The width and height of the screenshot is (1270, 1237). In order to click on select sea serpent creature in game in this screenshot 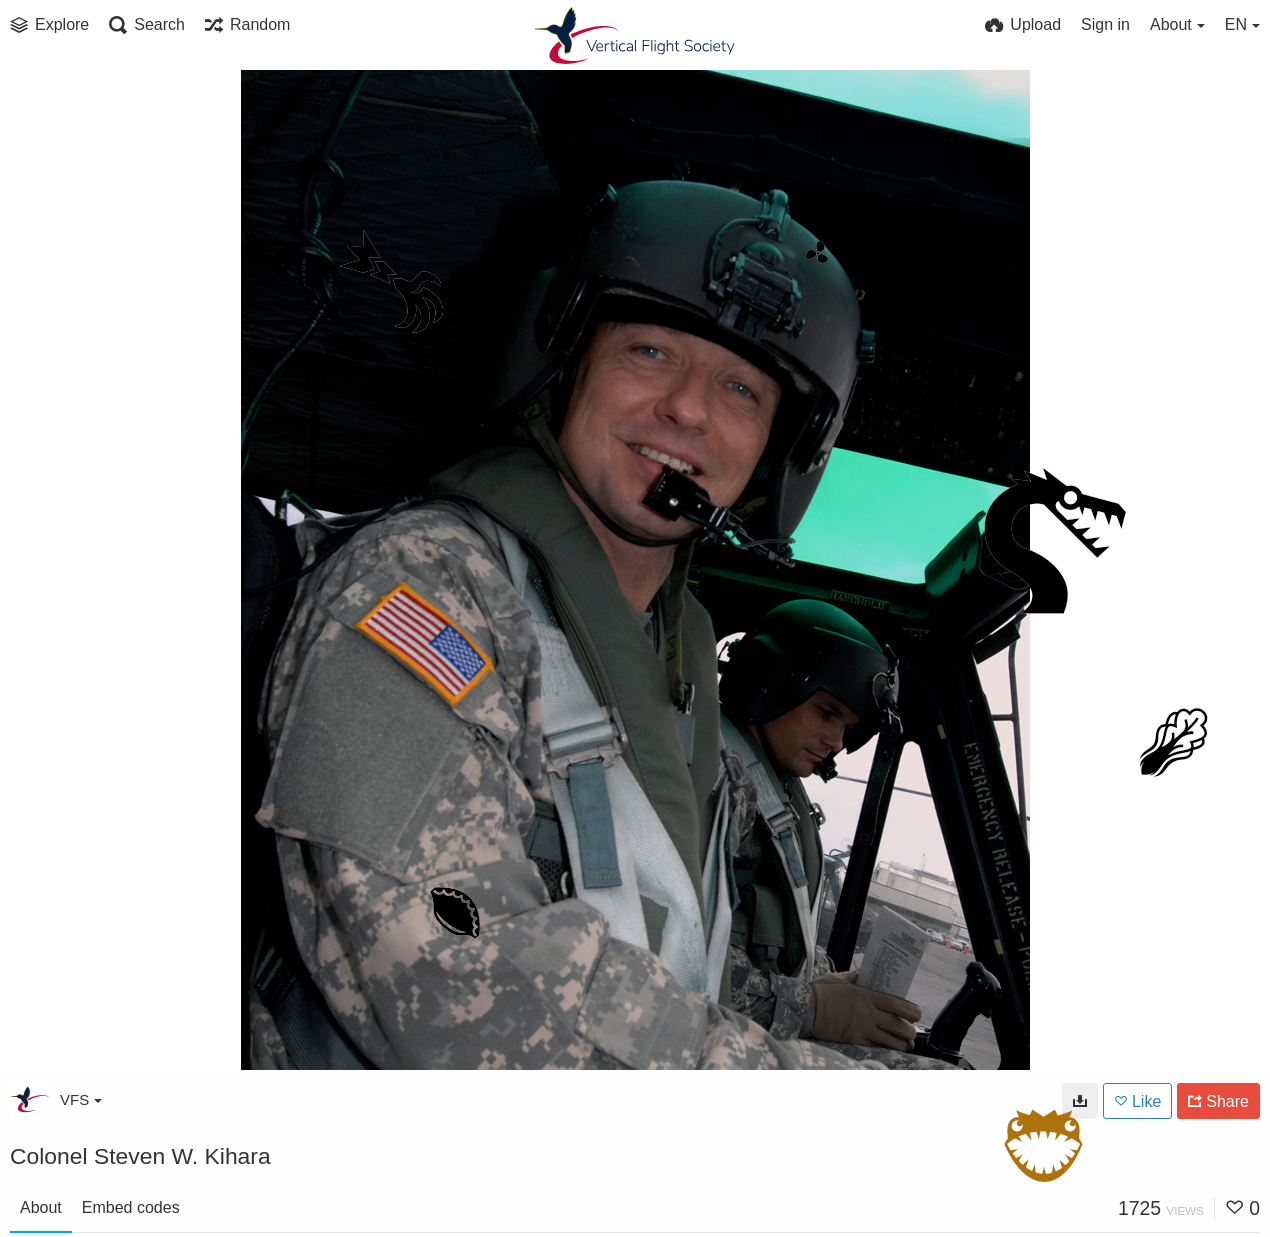, I will do `click(1054, 541)`.